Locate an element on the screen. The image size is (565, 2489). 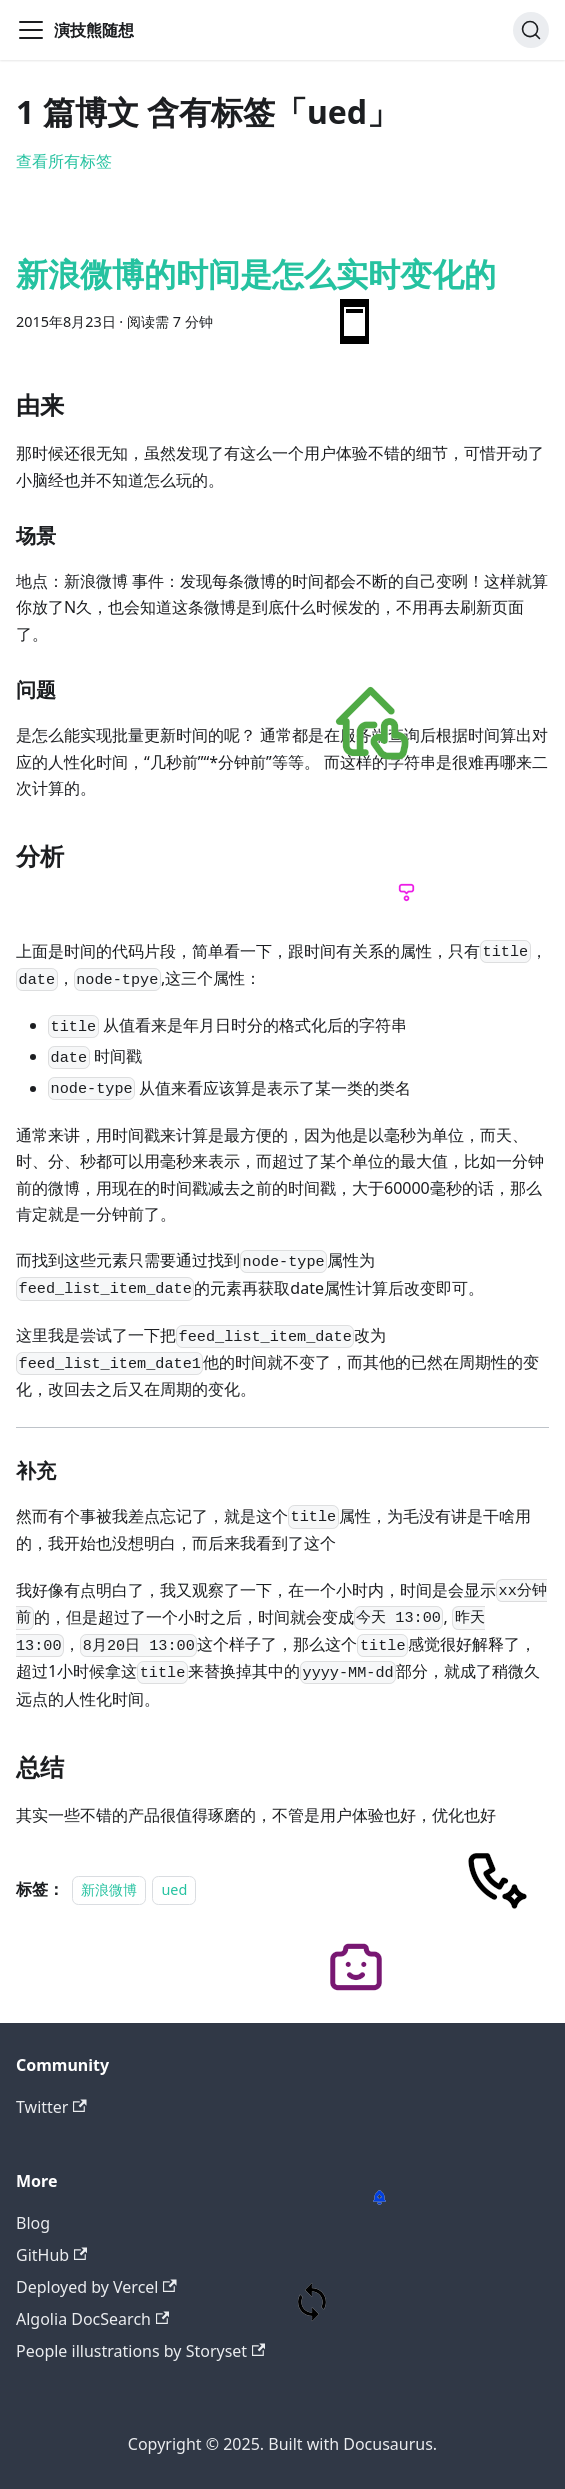
add a new notification or alert is located at coordinates (379, 2197).